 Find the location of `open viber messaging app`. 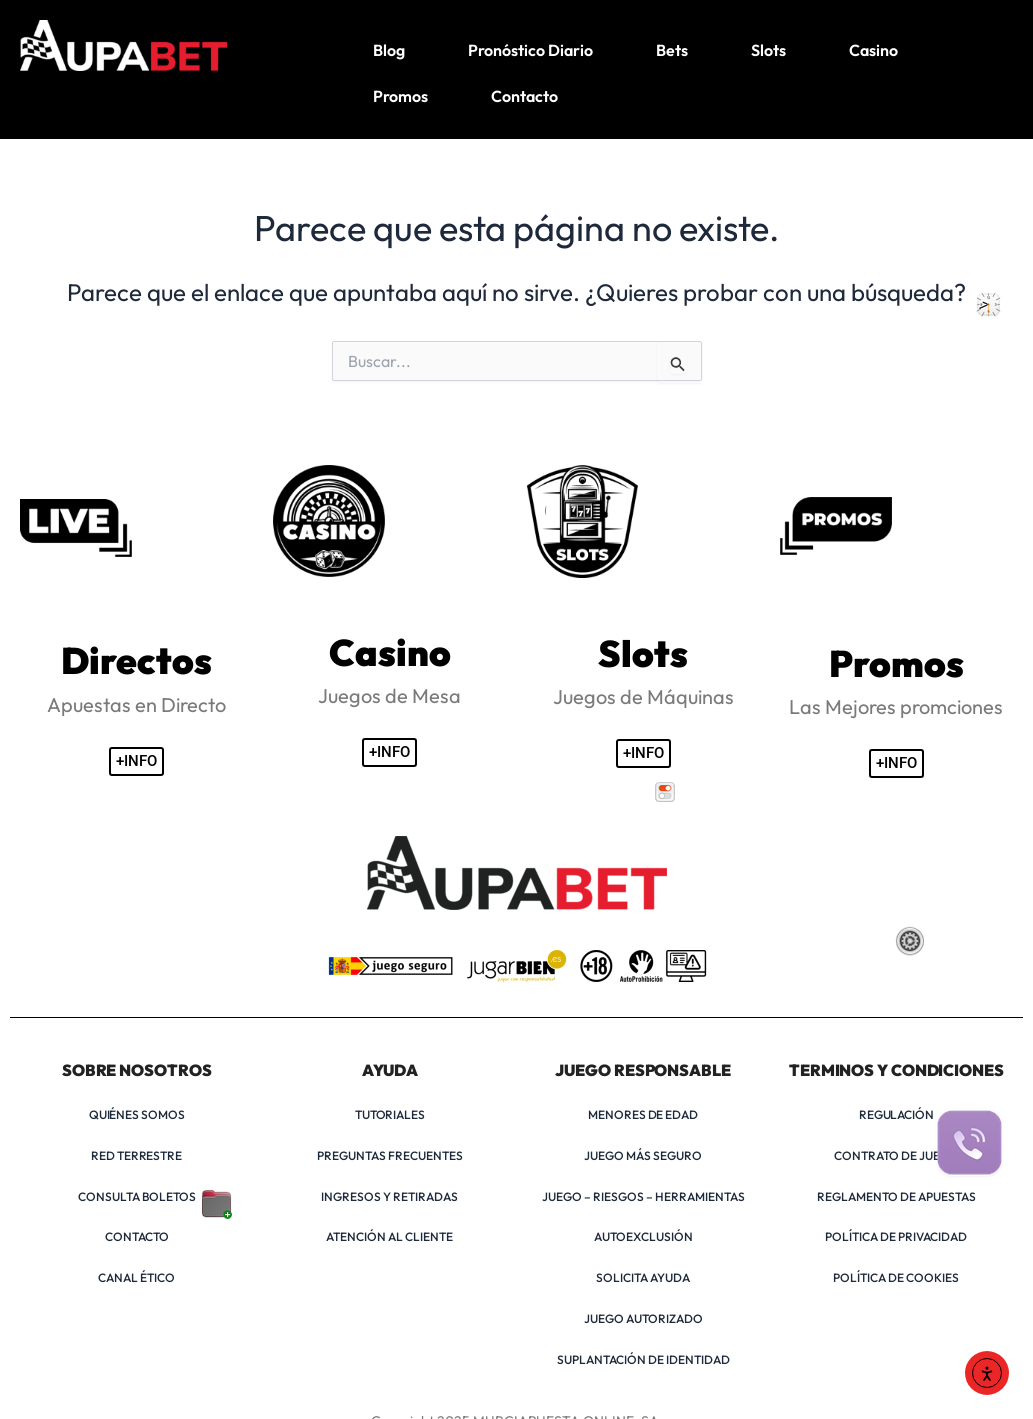

open viber messaging app is located at coordinates (969, 1142).